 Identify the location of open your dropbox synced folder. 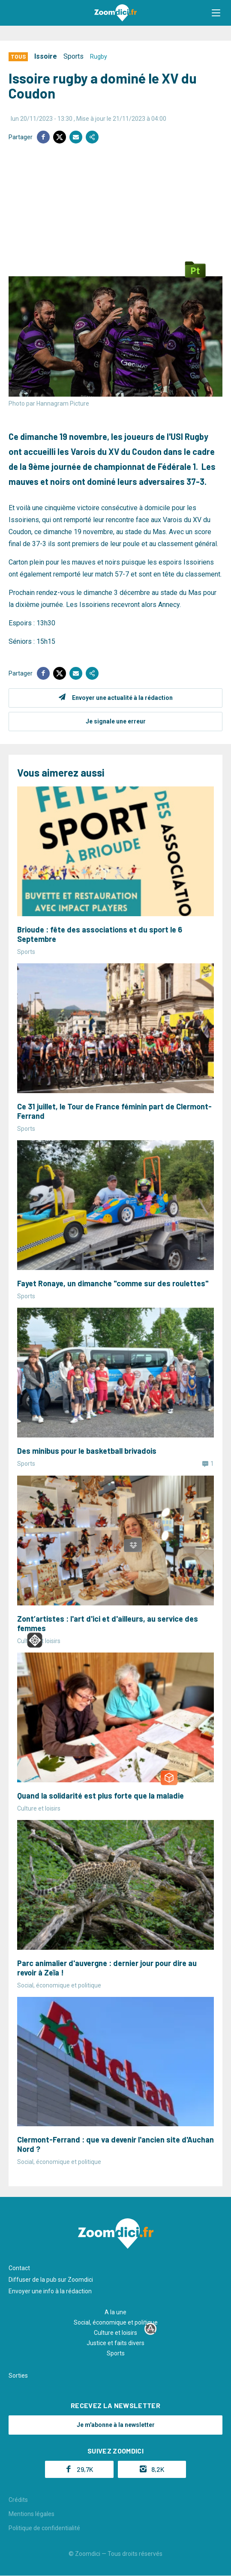
(133, 1544).